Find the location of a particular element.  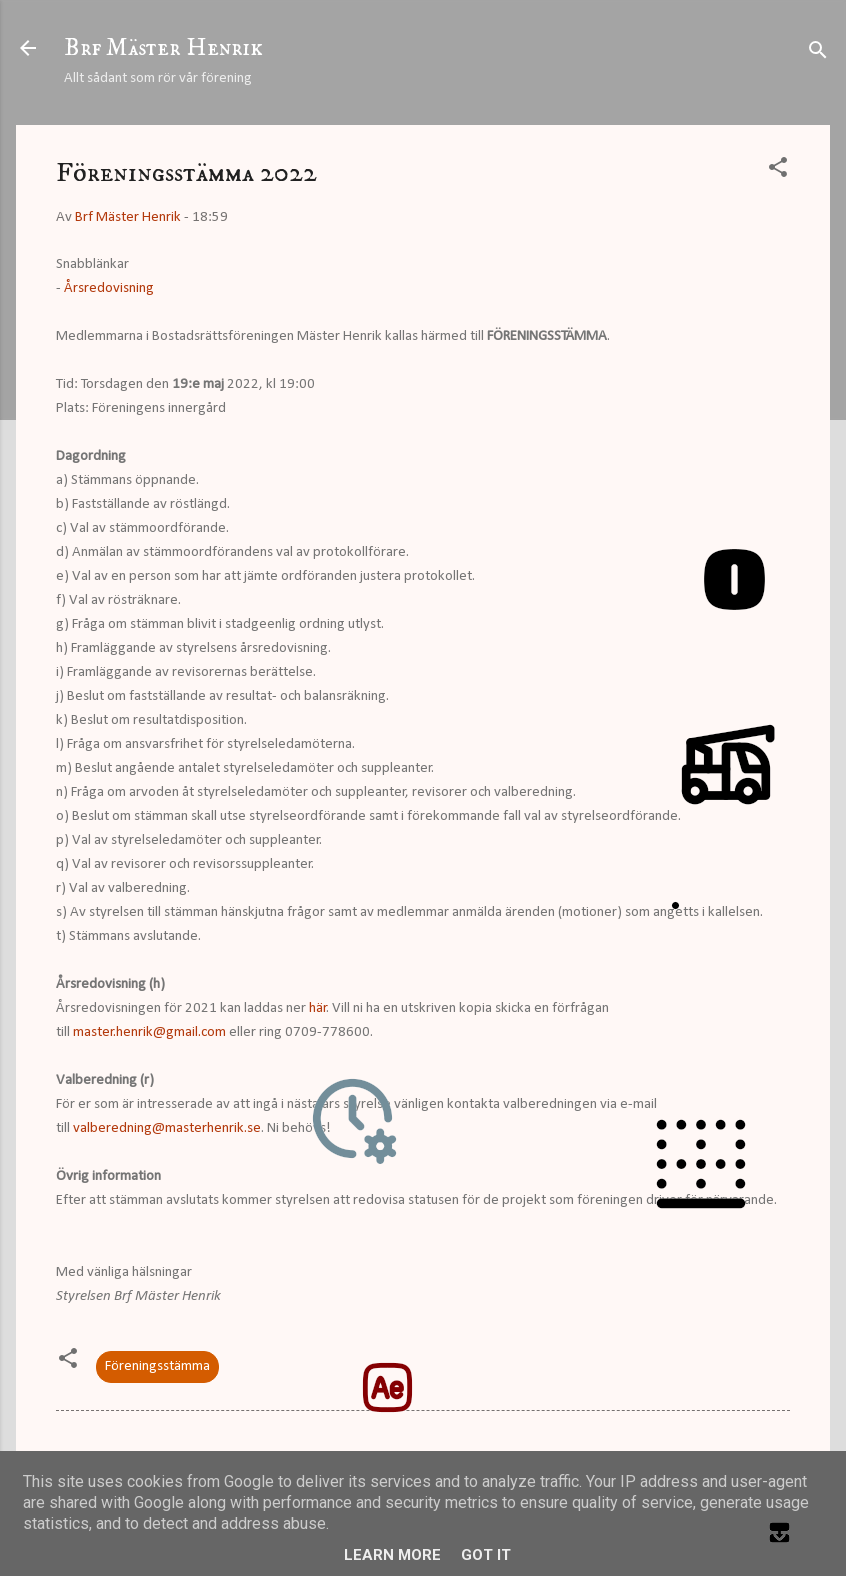

access time or clock settings is located at coordinates (352, 1118).